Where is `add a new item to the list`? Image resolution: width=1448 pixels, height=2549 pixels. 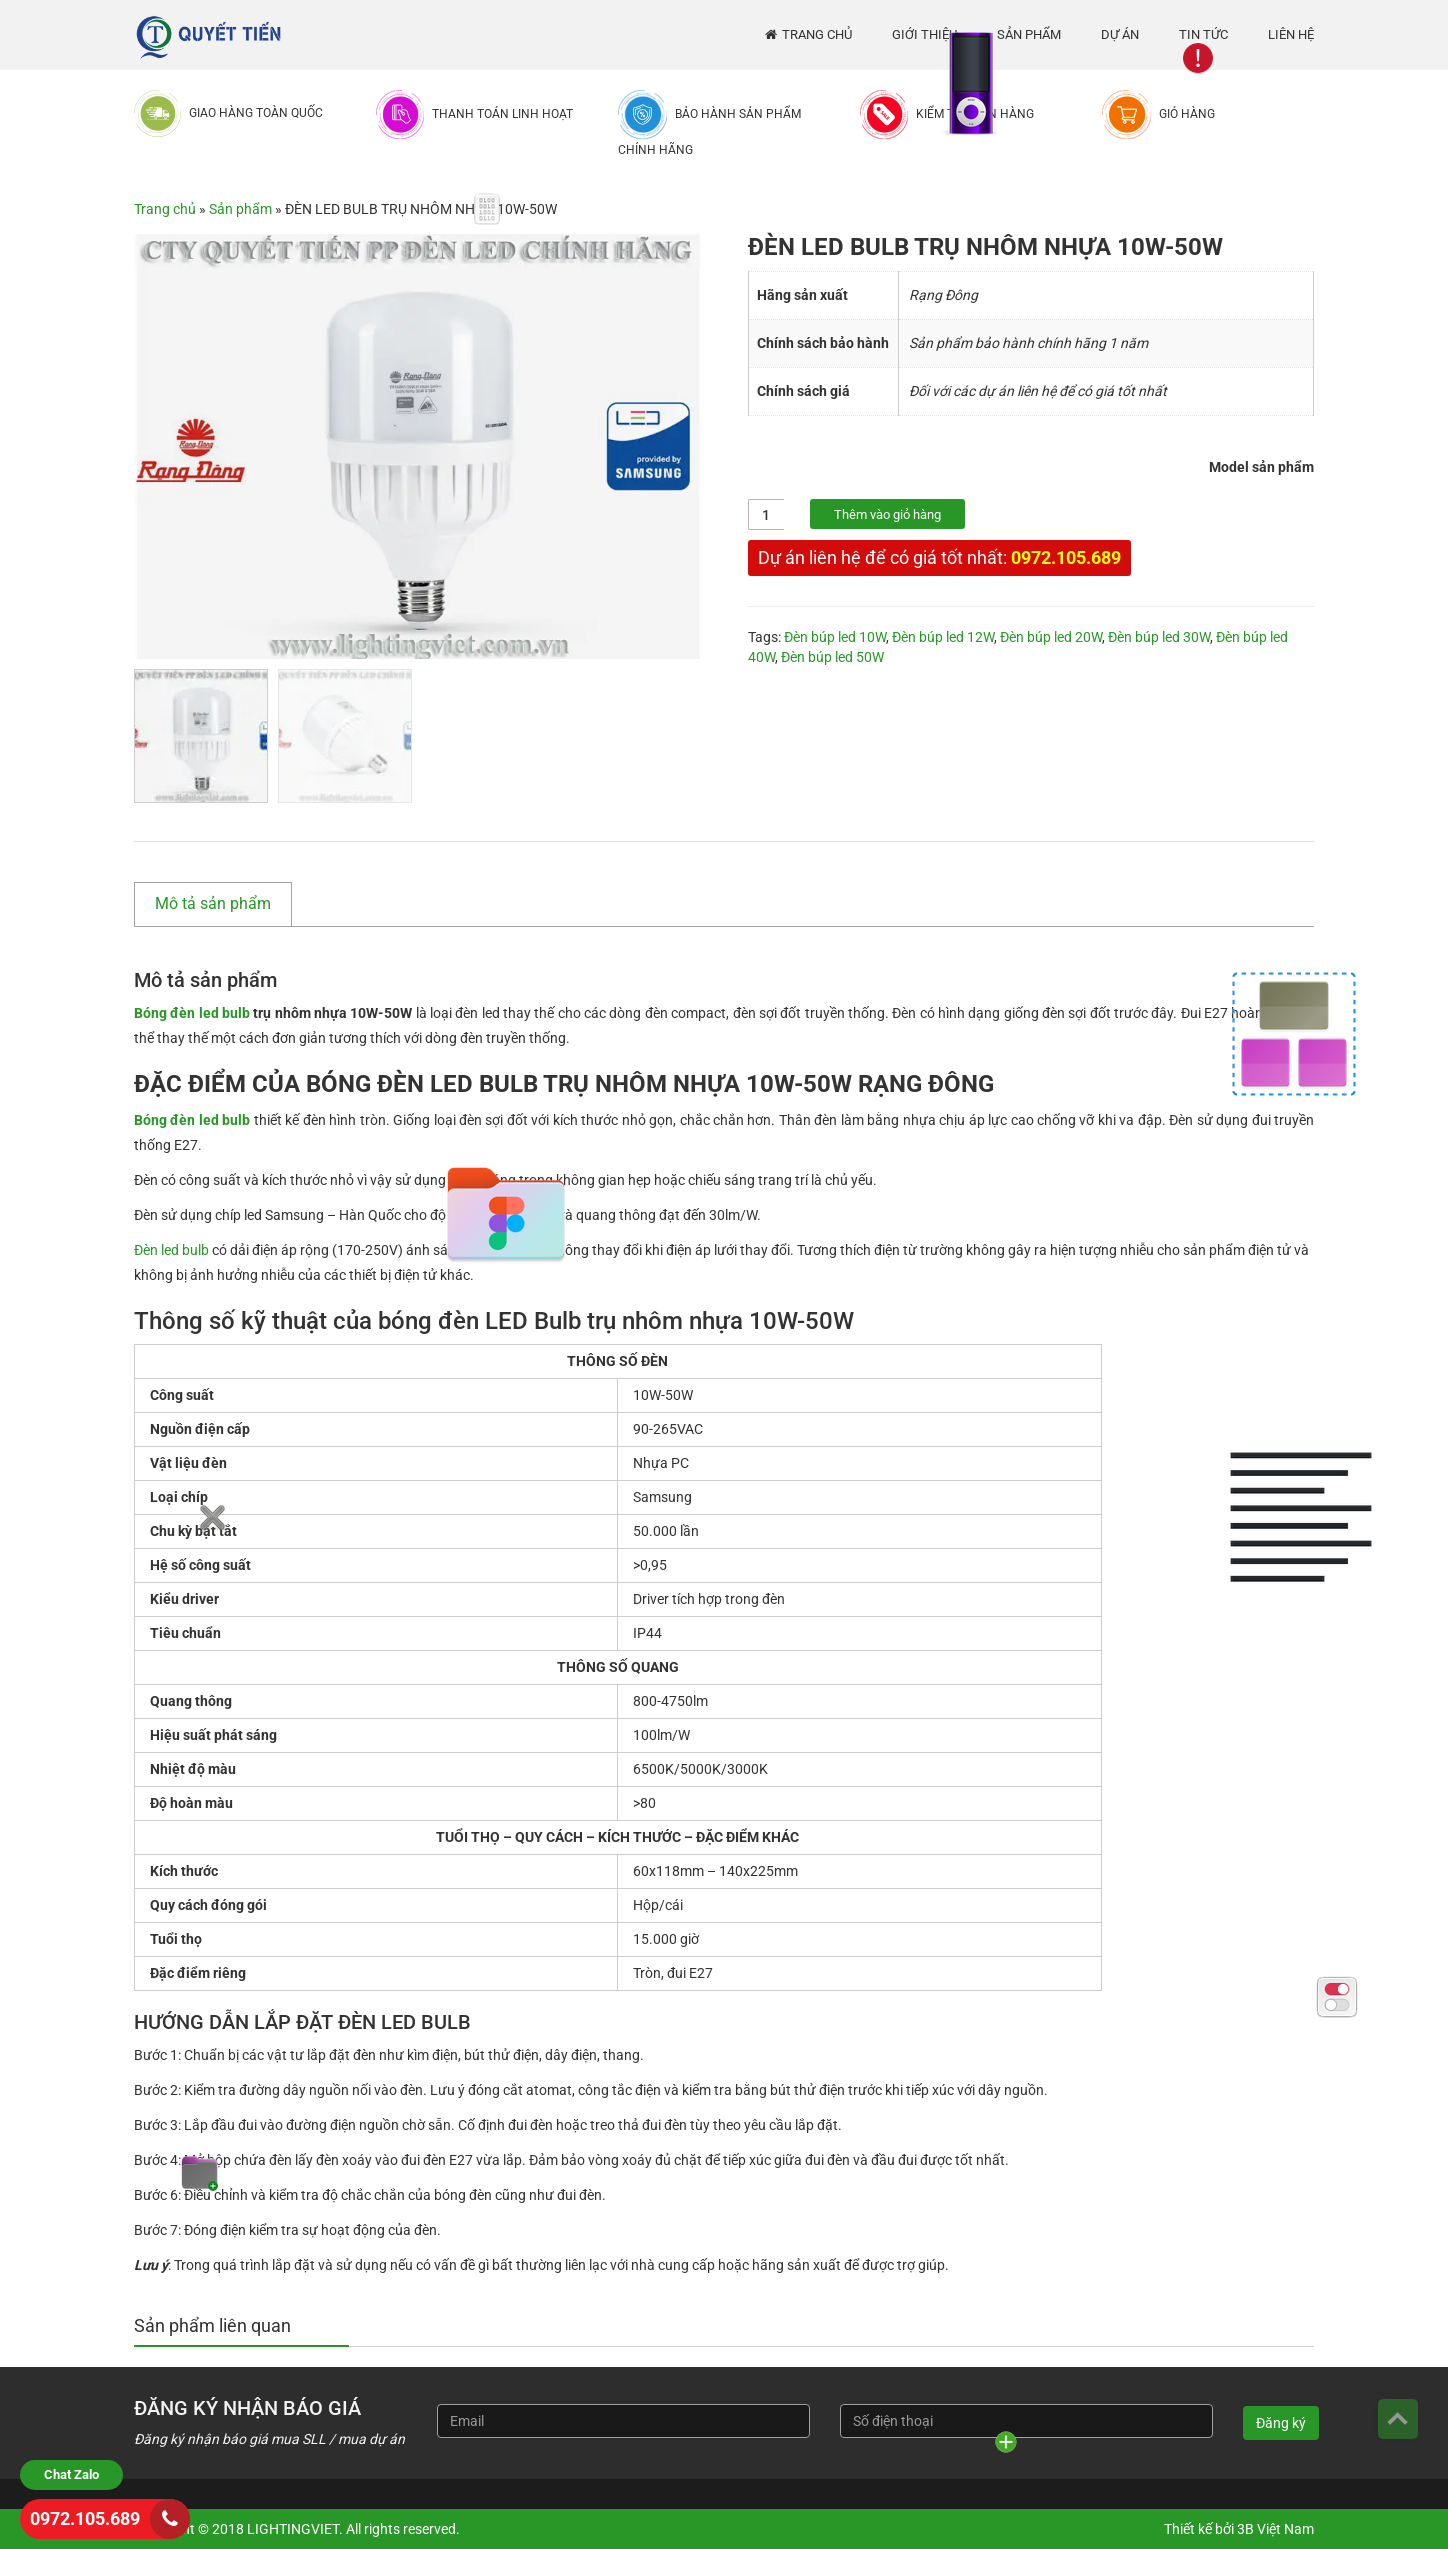
add a new item to the list is located at coordinates (1006, 2442).